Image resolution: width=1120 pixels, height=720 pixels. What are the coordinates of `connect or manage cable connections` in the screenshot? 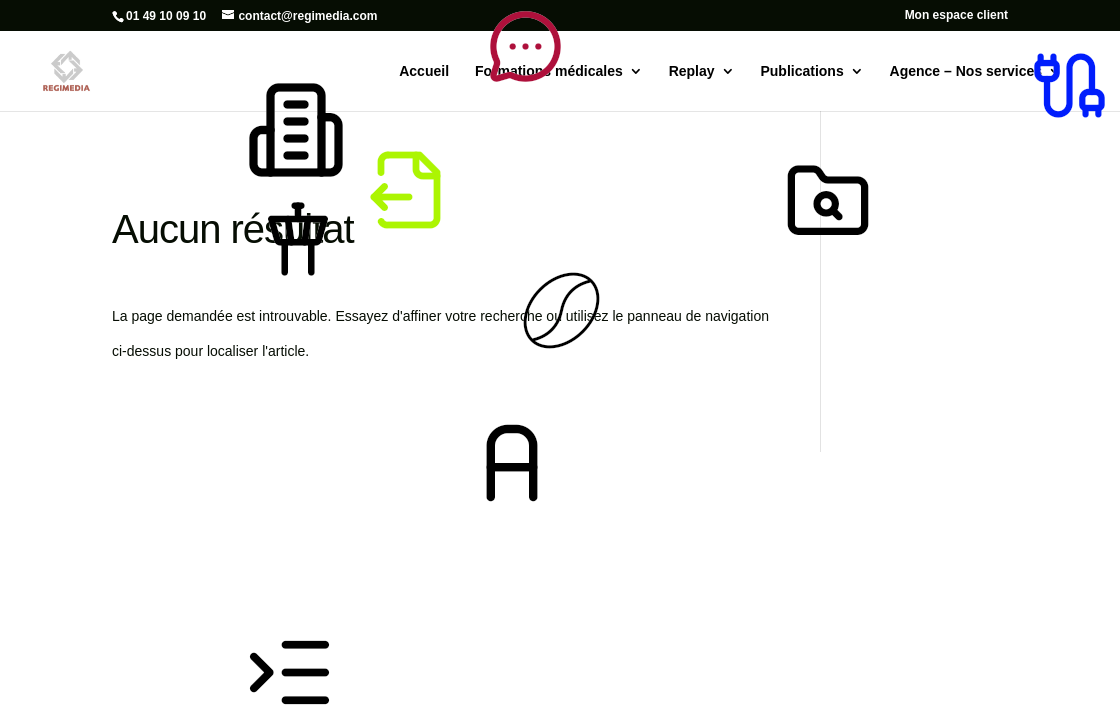 It's located at (1069, 85).